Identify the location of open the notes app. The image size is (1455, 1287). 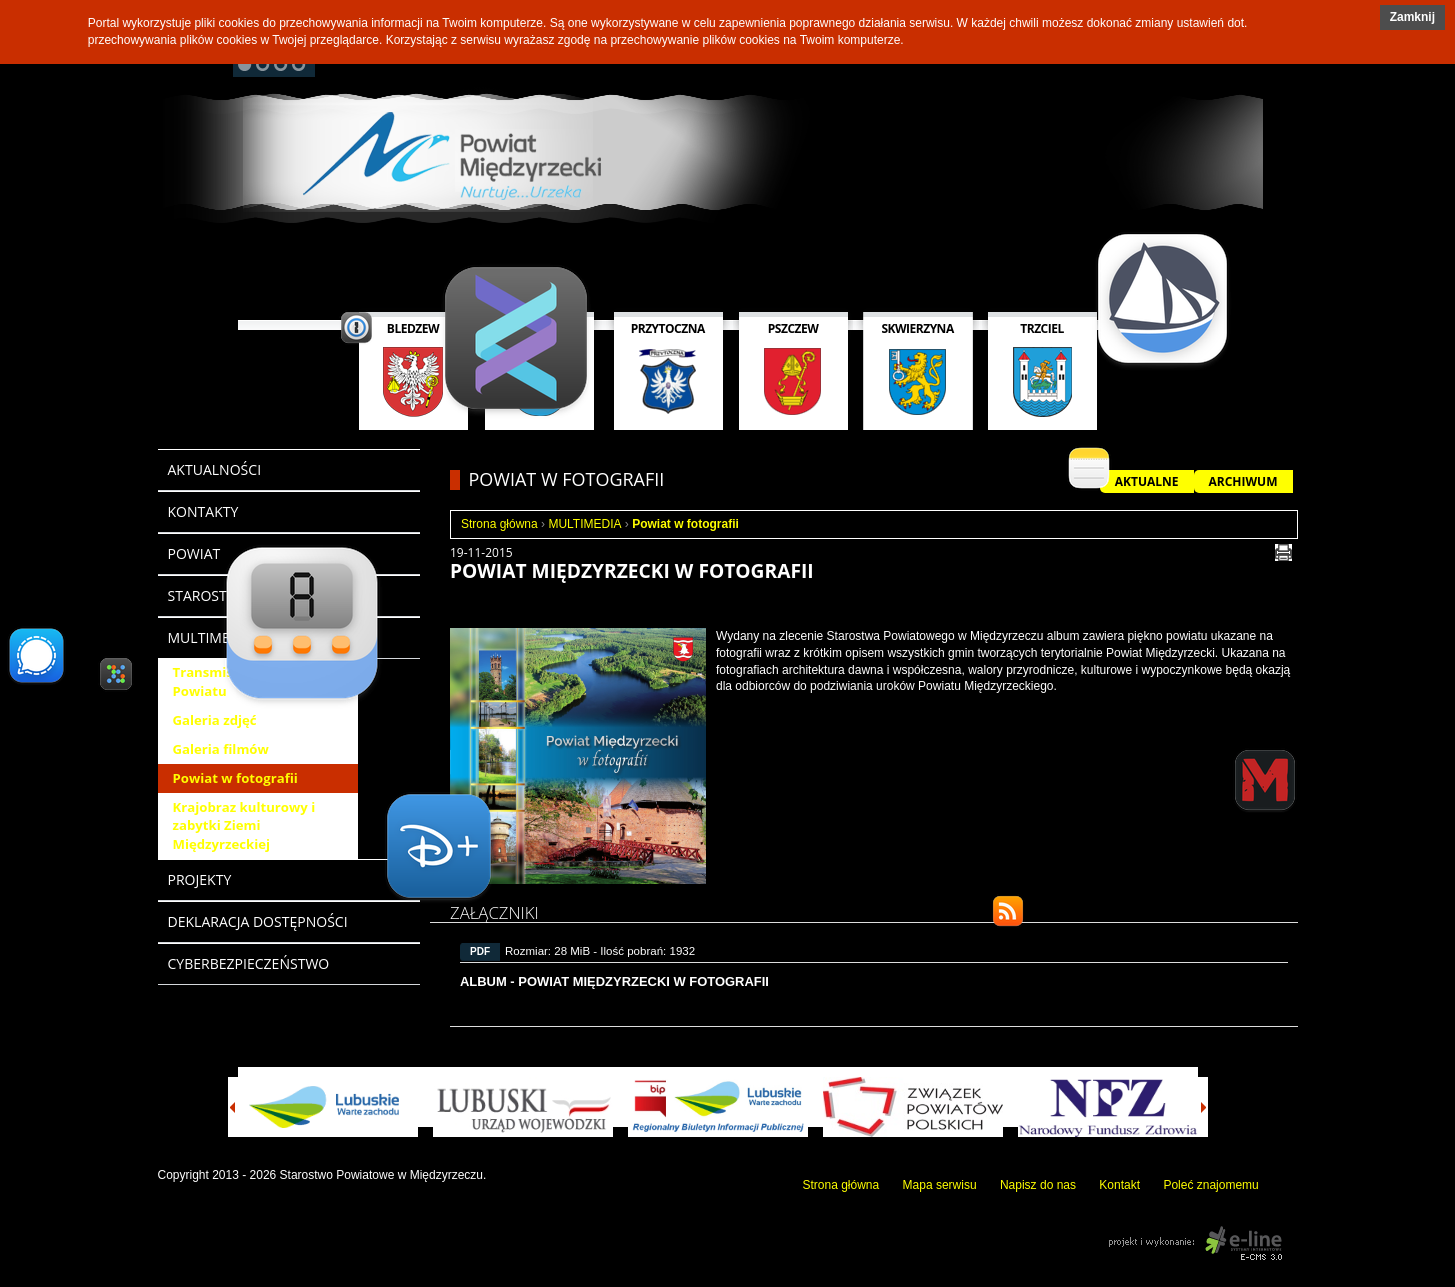
(1089, 468).